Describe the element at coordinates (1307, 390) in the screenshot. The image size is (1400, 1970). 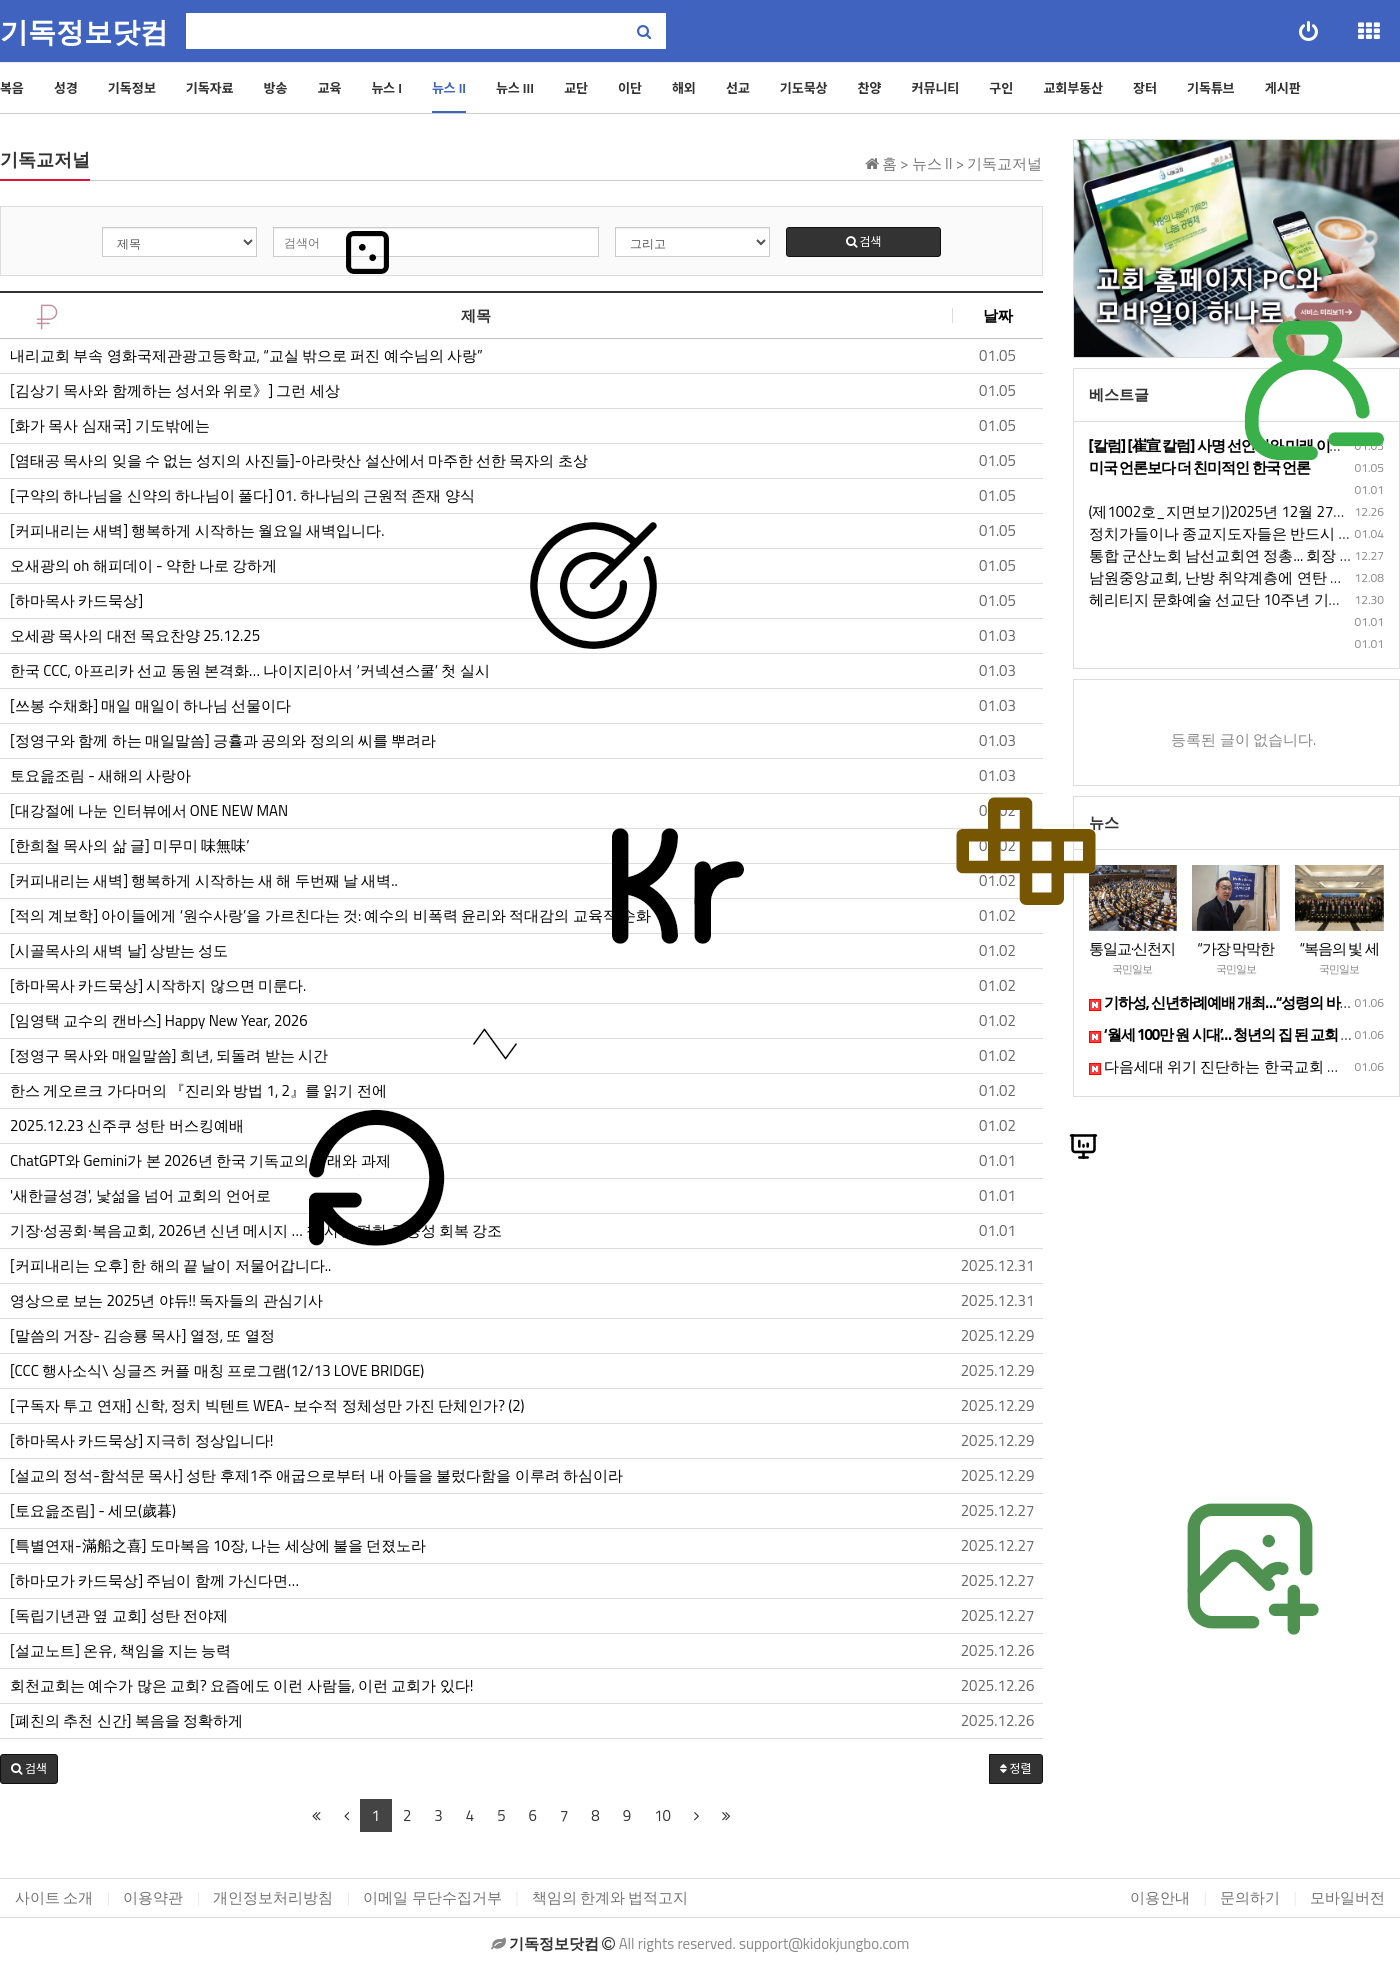
I see `deduct funds or reduce balance` at that location.